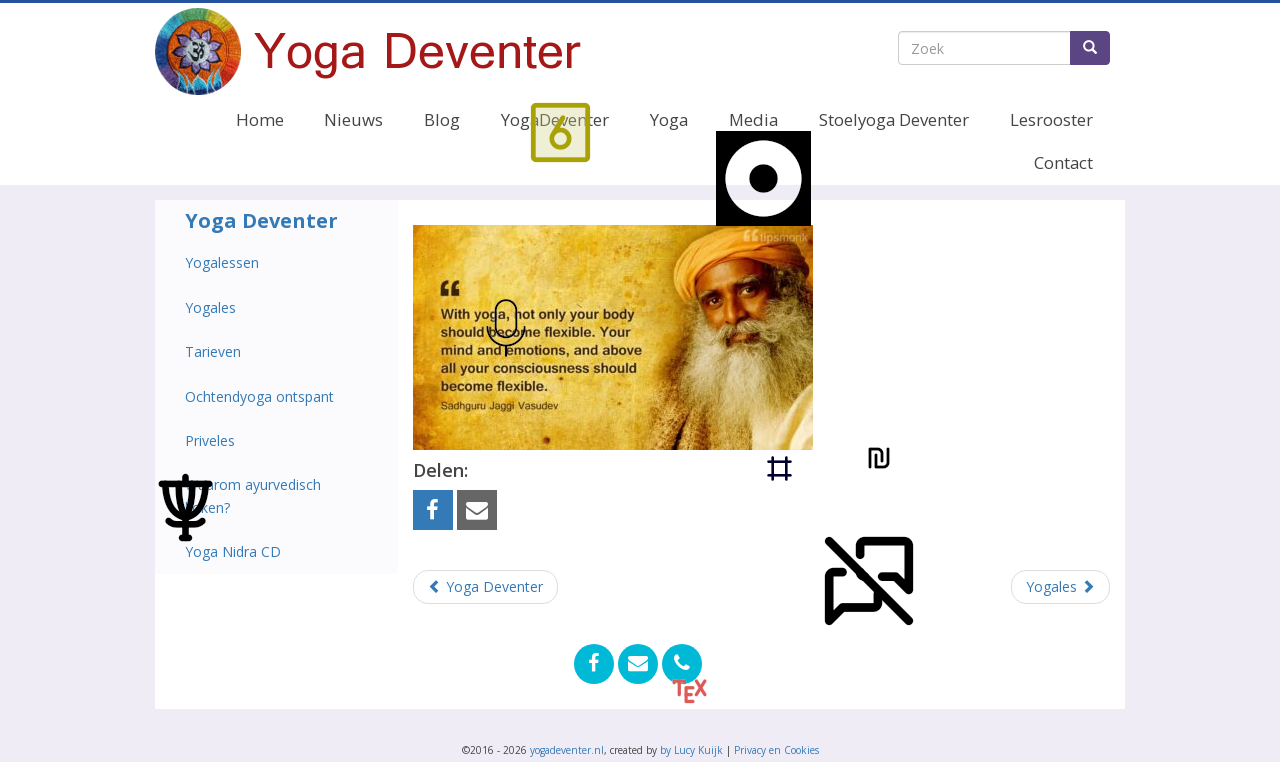 Image resolution: width=1280 pixels, height=762 pixels. I want to click on tap to use voice input, so click(506, 327).